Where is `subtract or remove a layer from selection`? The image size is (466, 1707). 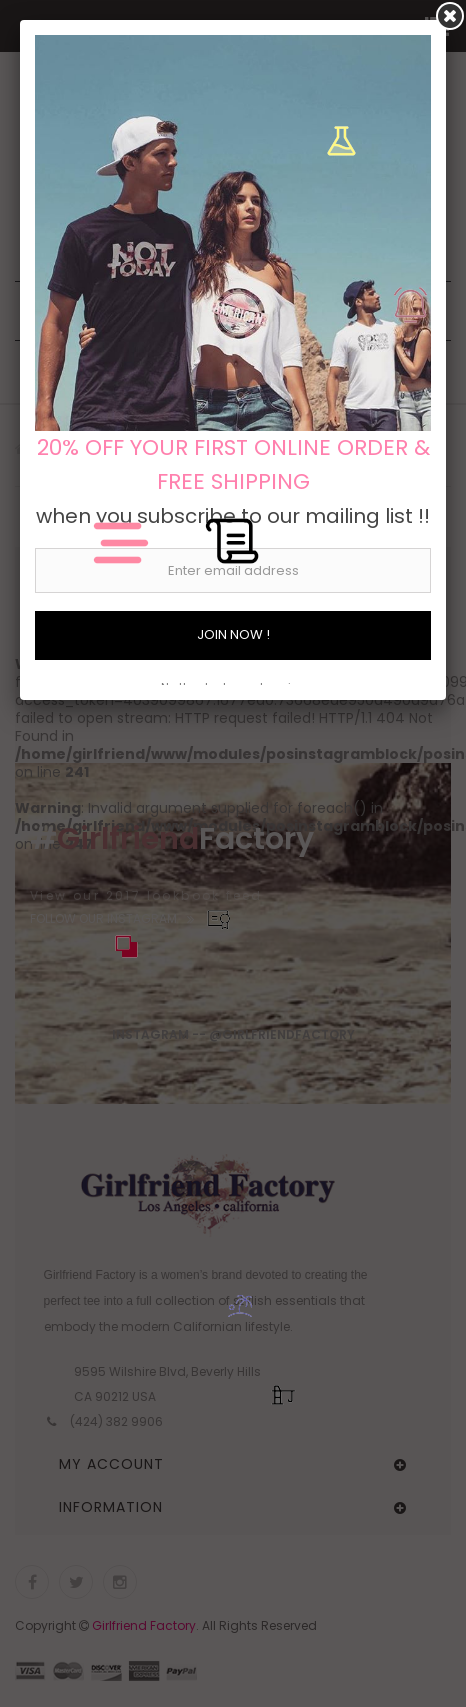
subtract or remove a layer from selection is located at coordinates (126, 946).